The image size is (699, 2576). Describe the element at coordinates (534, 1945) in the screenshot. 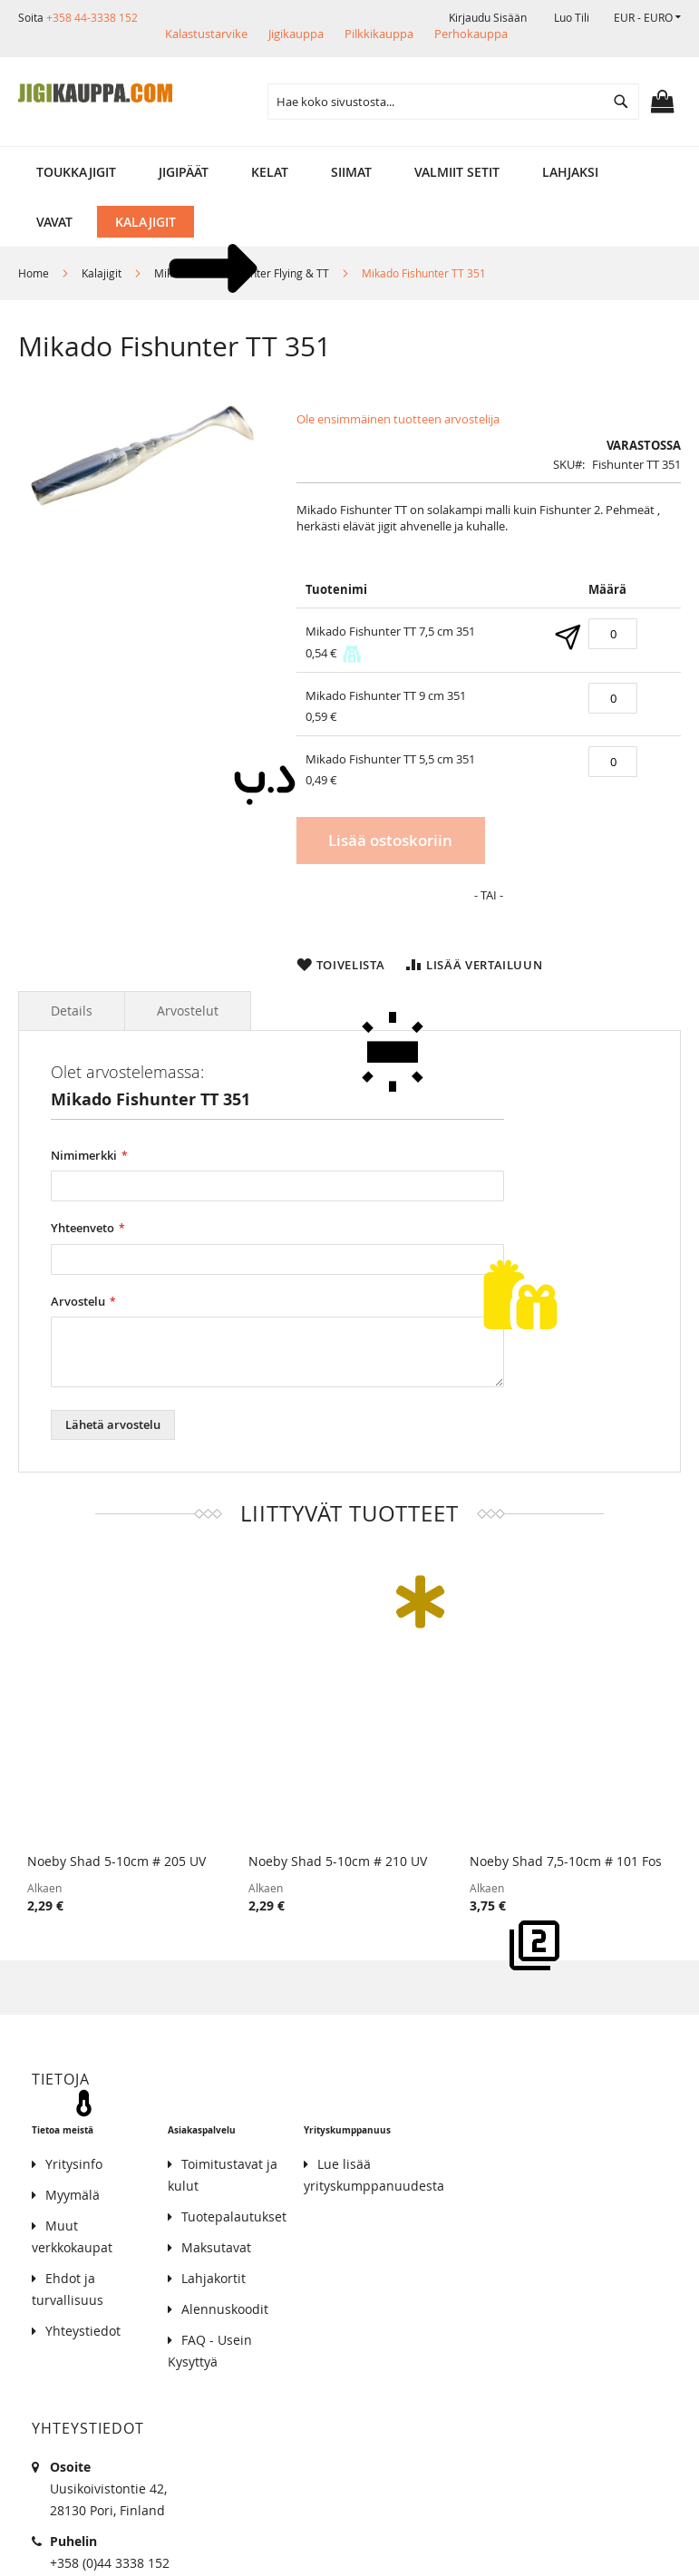

I see `indicates second item in a layered stack or sequence` at that location.